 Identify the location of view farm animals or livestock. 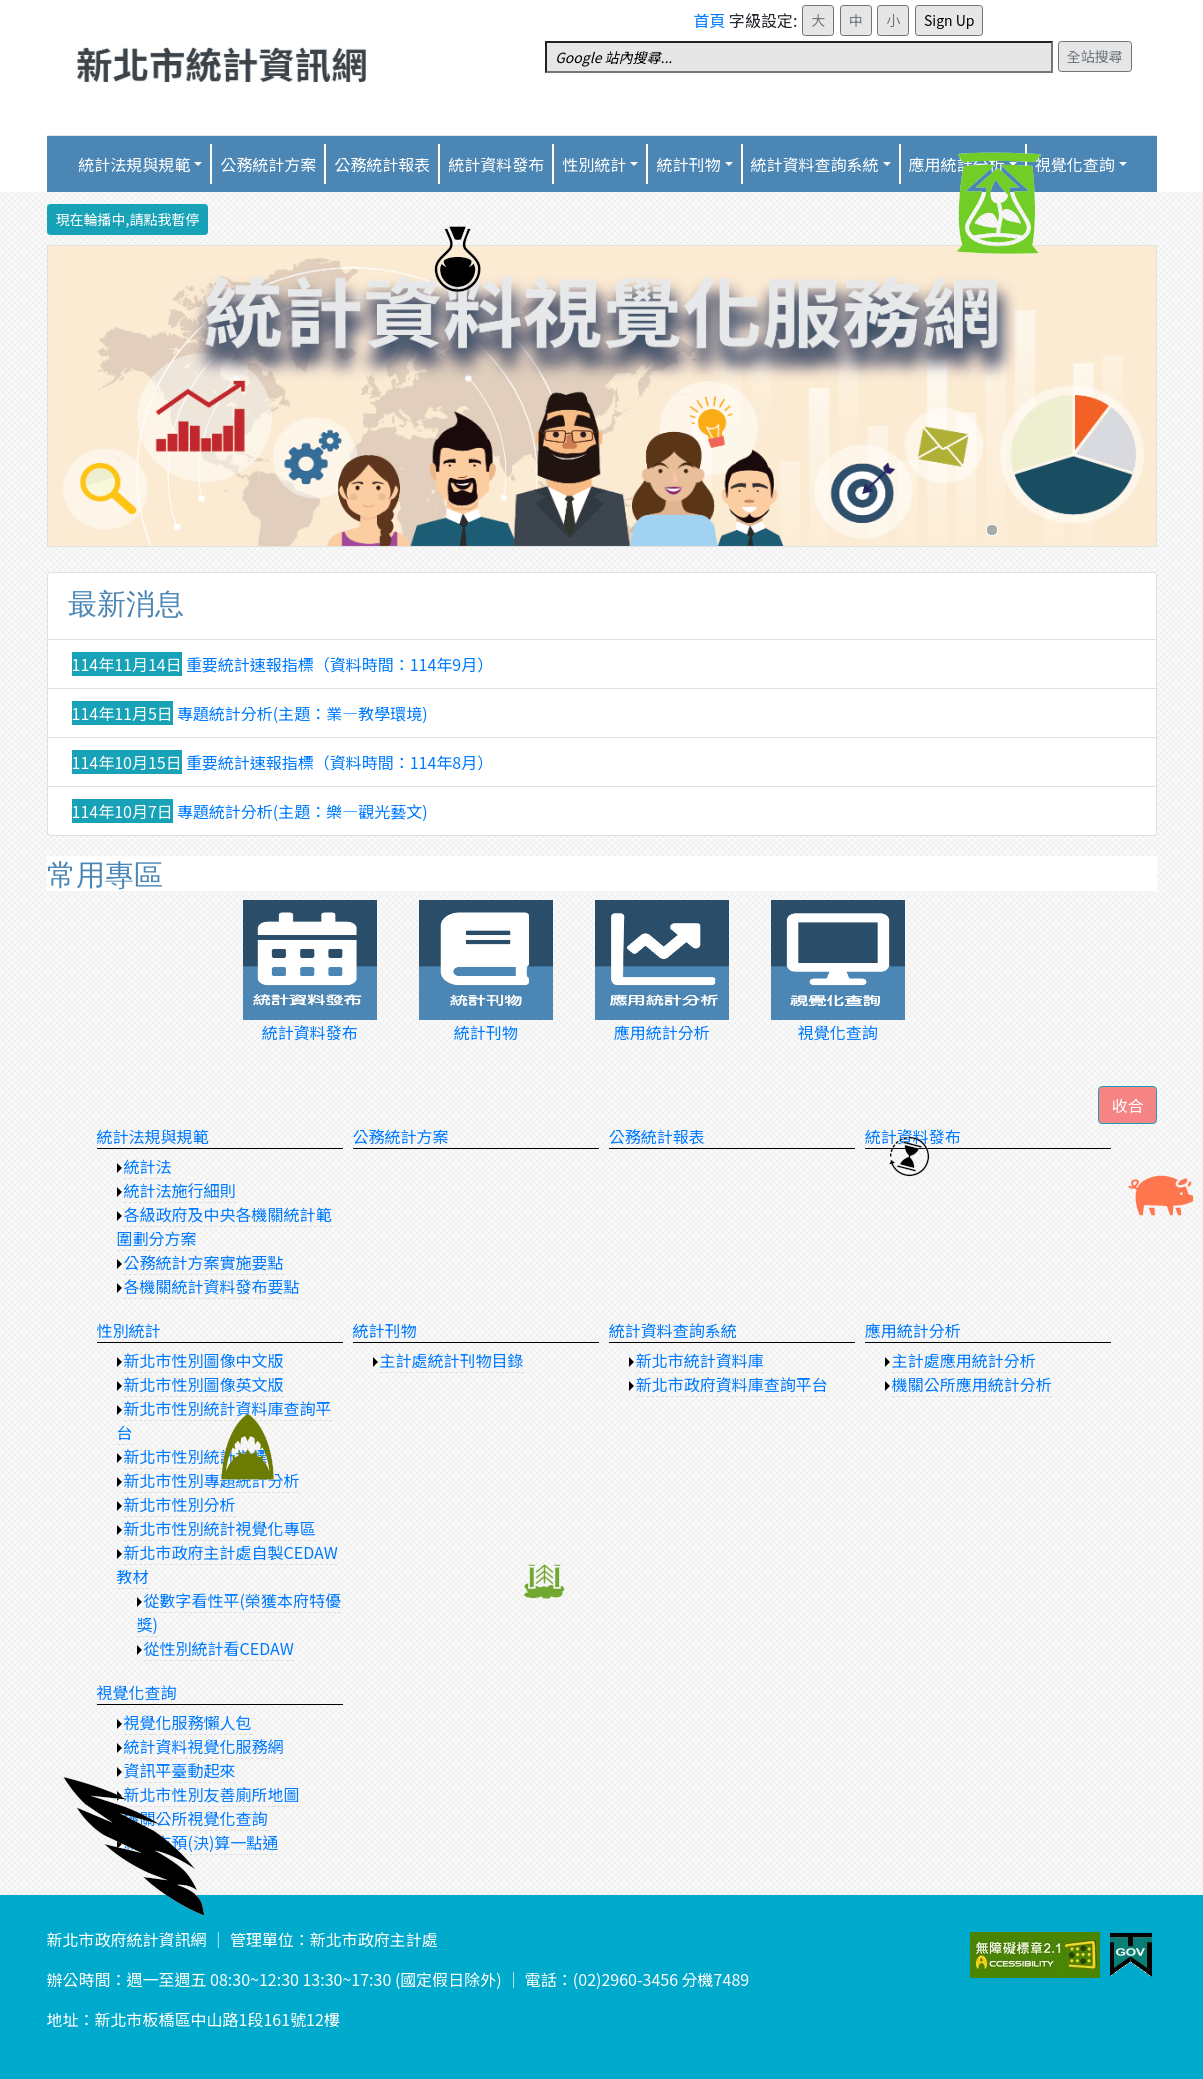
(1160, 1195).